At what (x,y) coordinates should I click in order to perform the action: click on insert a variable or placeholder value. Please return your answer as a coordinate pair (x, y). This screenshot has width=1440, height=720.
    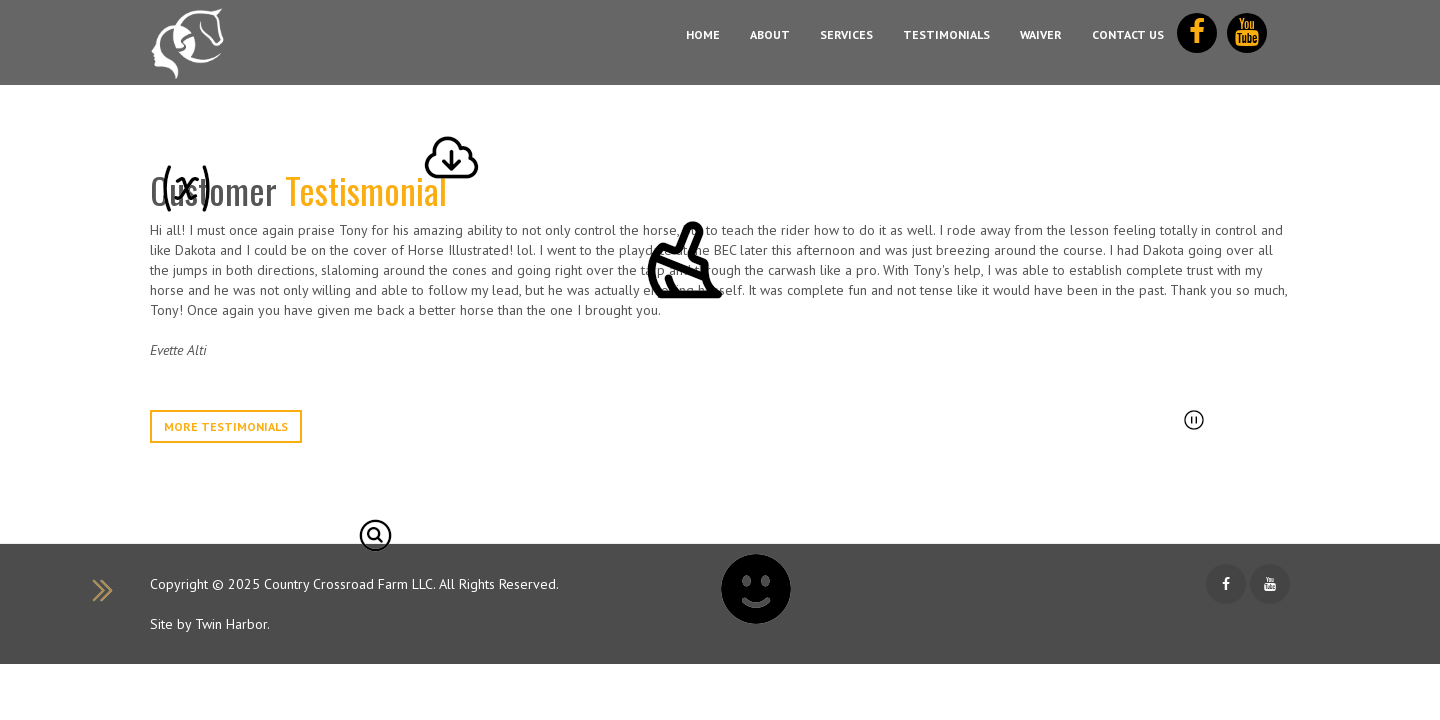
    Looking at the image, I should click on (186, 188).